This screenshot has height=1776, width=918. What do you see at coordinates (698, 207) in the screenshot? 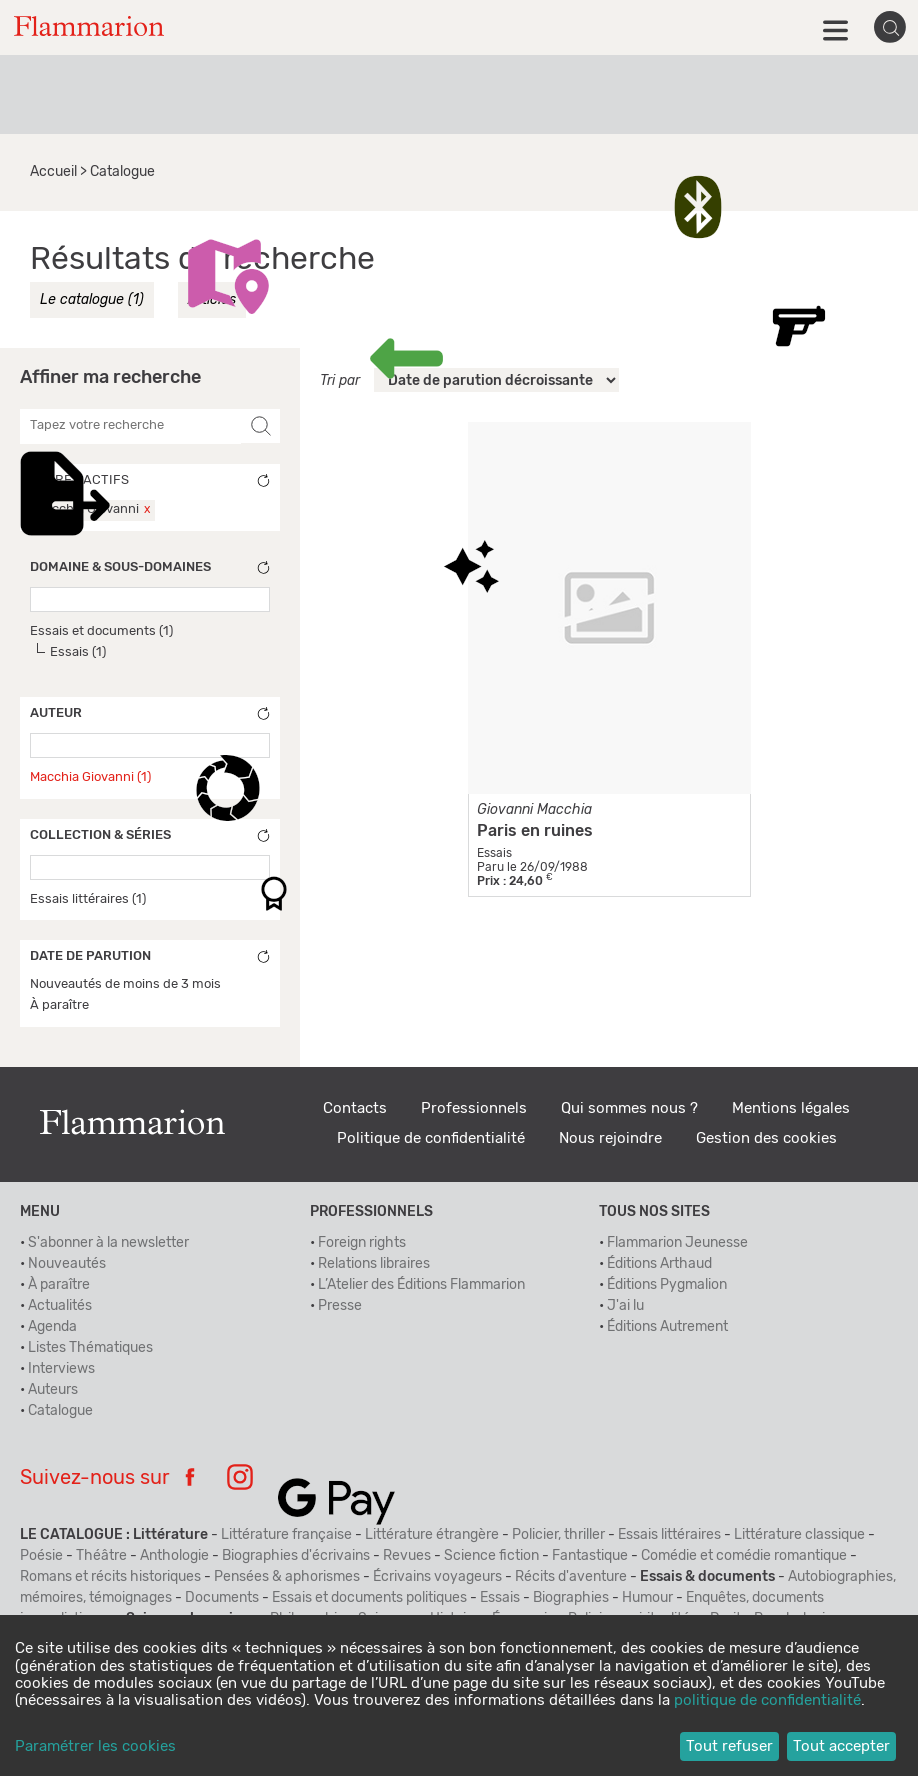
I see `toggle bluetooth connectivity on or off` at bounding box center [698, 207].